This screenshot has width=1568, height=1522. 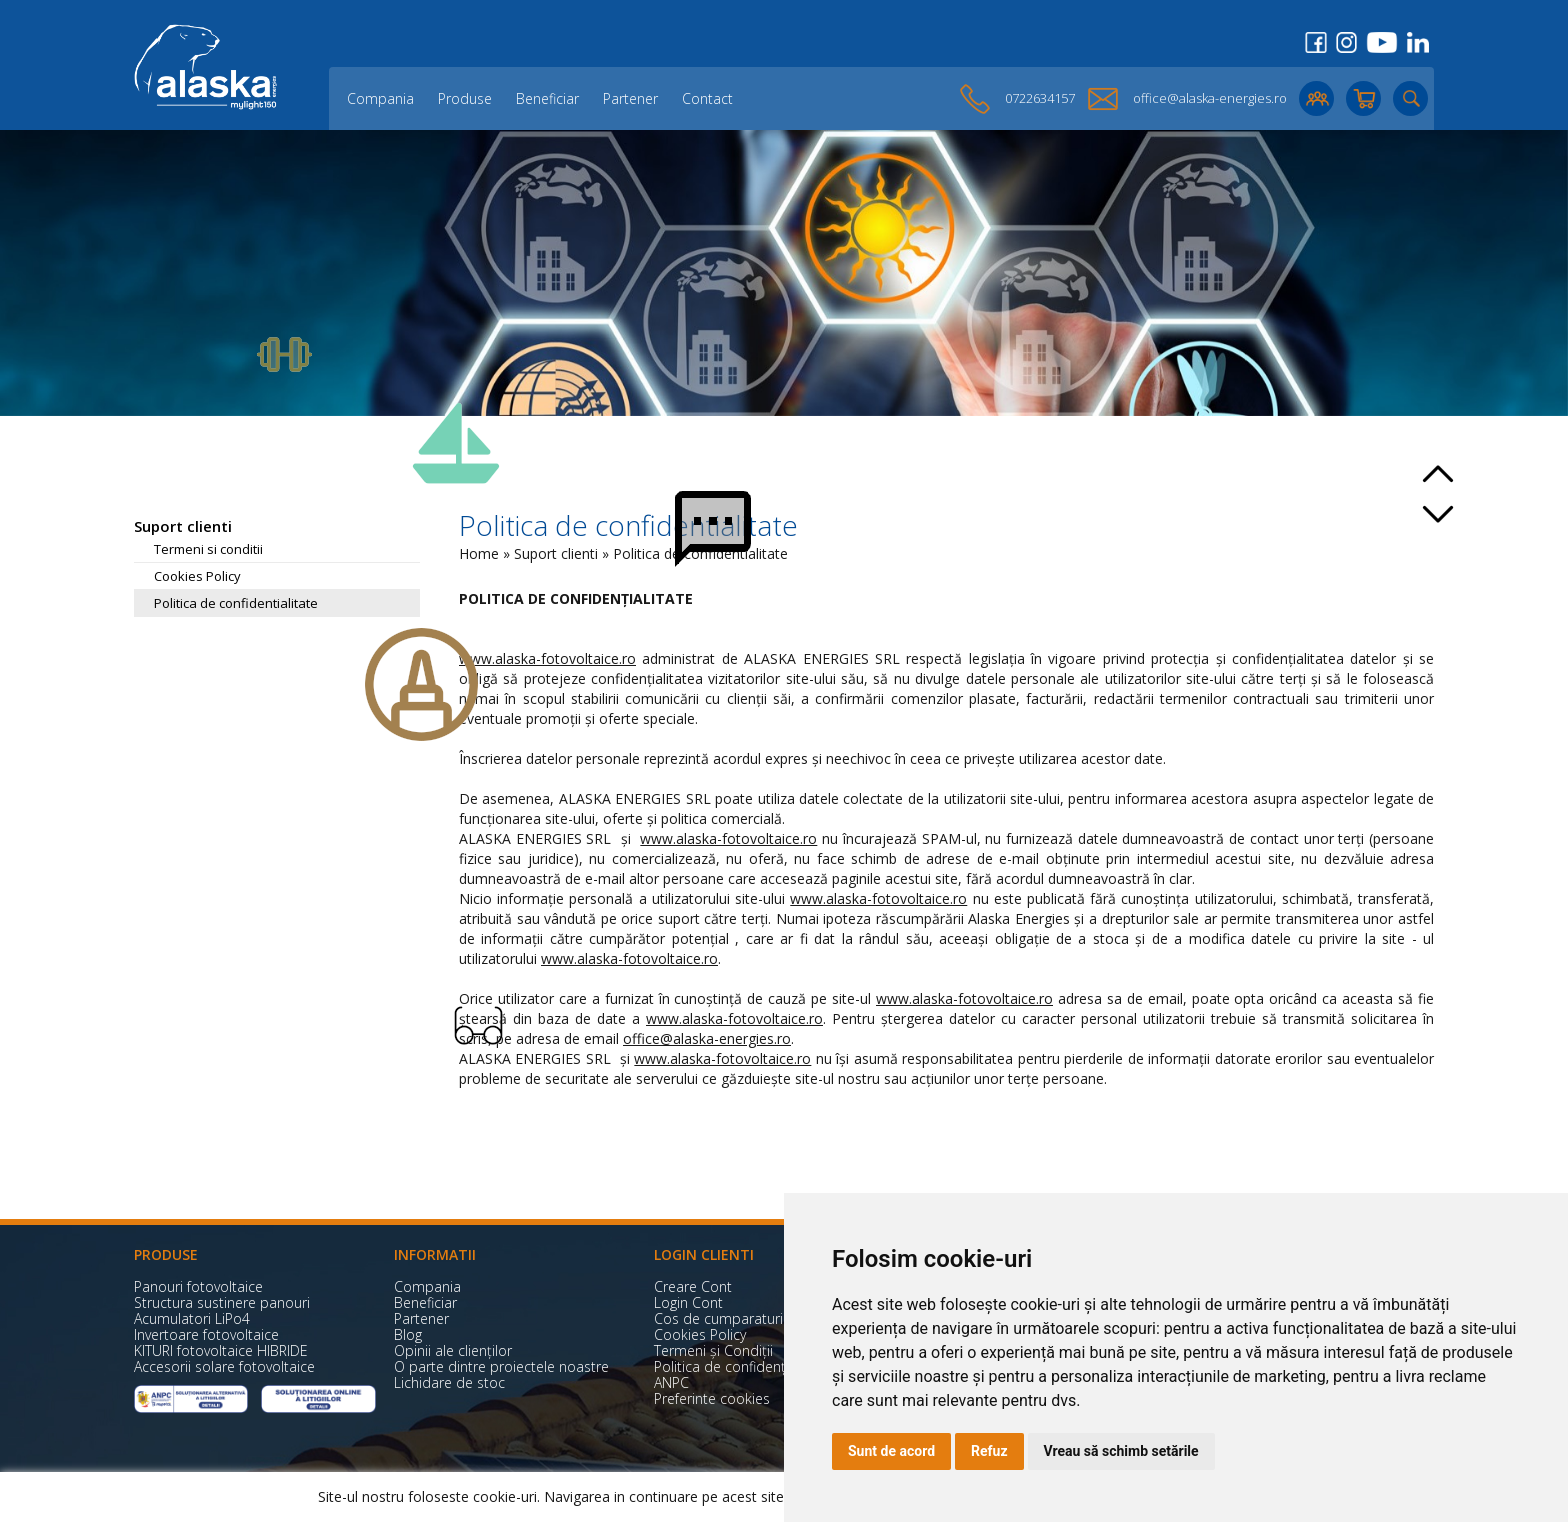 What do you see at coordinates (713, 529) in the screenshot?
I see `open text messaging app` at bounding box center [713, 529].